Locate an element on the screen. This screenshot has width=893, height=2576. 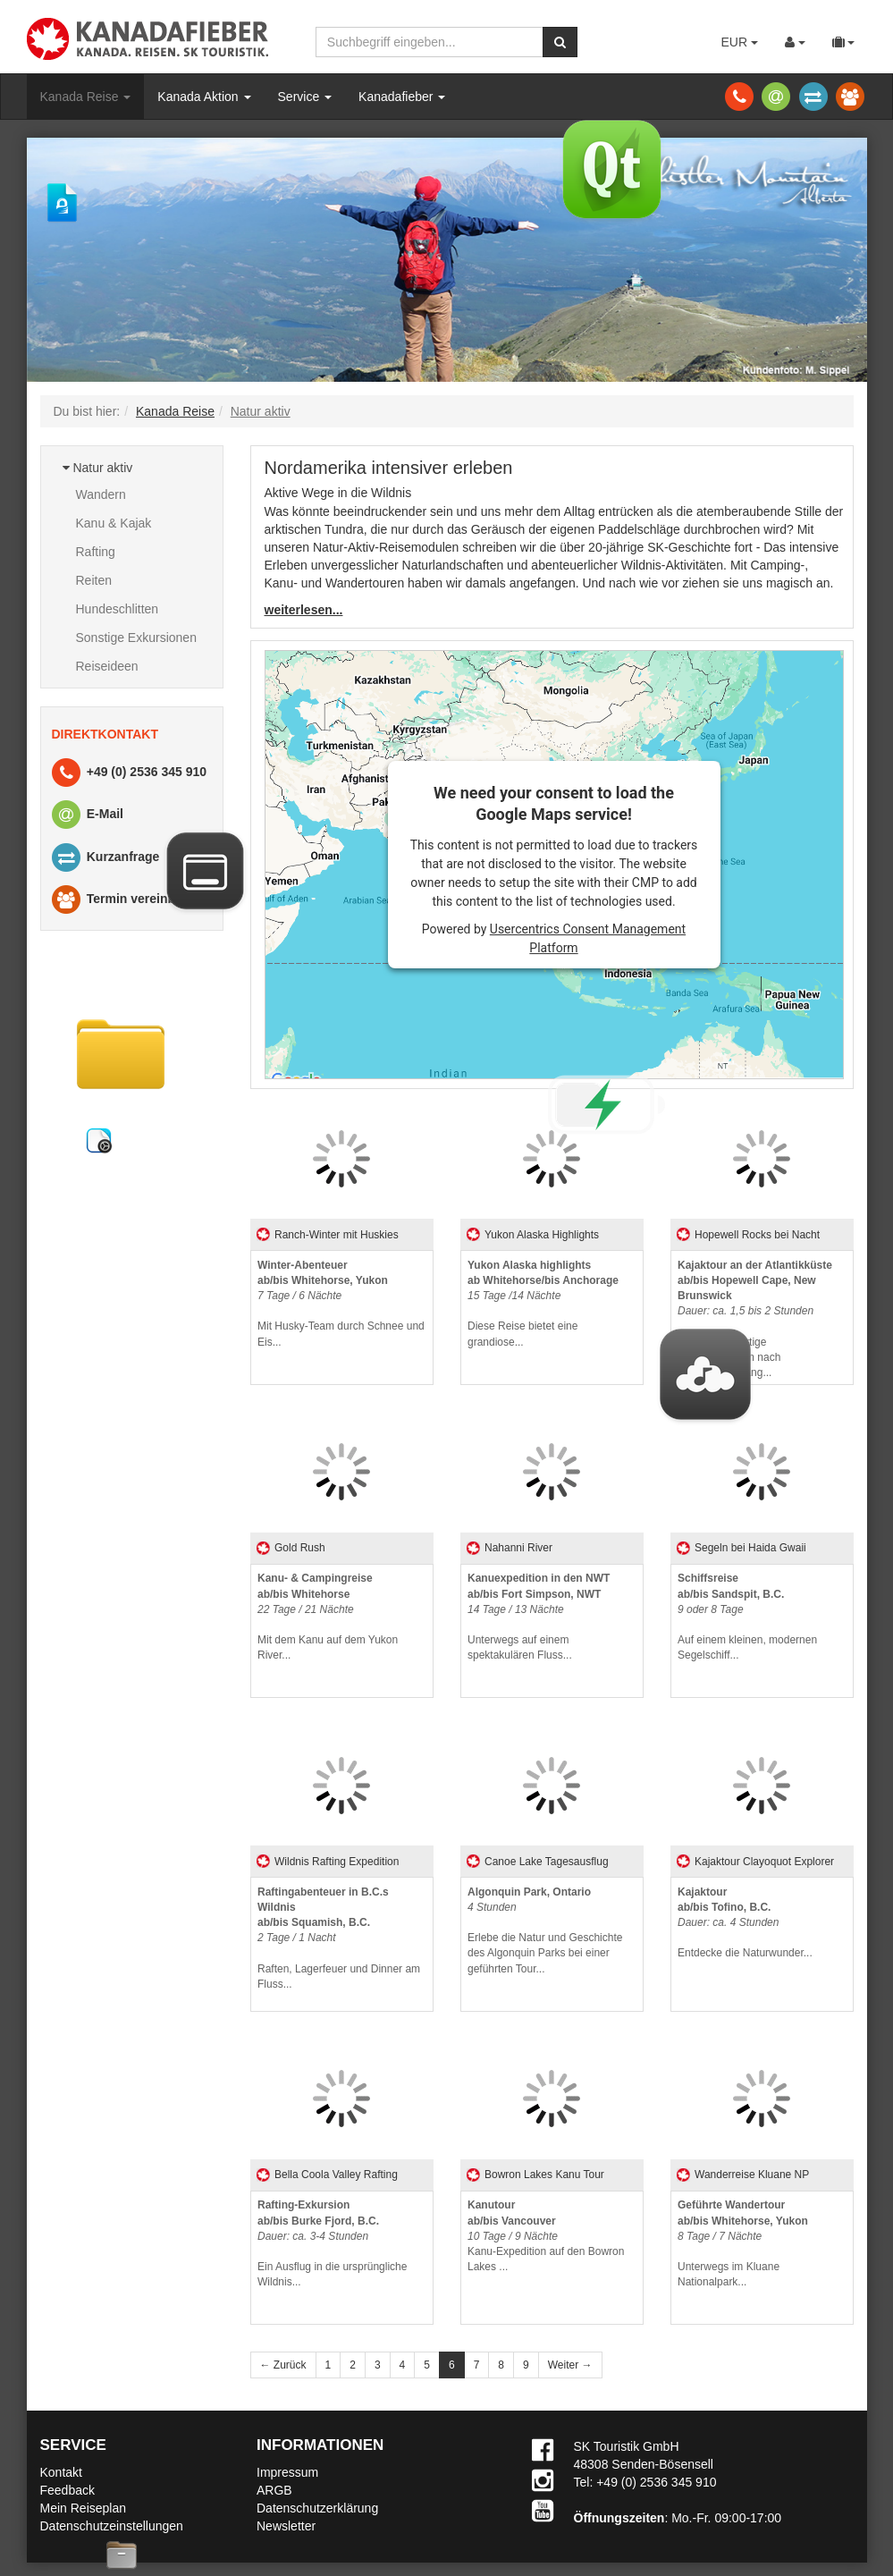
open desktop and screen saver preferences is located at coordinates (205, 872).